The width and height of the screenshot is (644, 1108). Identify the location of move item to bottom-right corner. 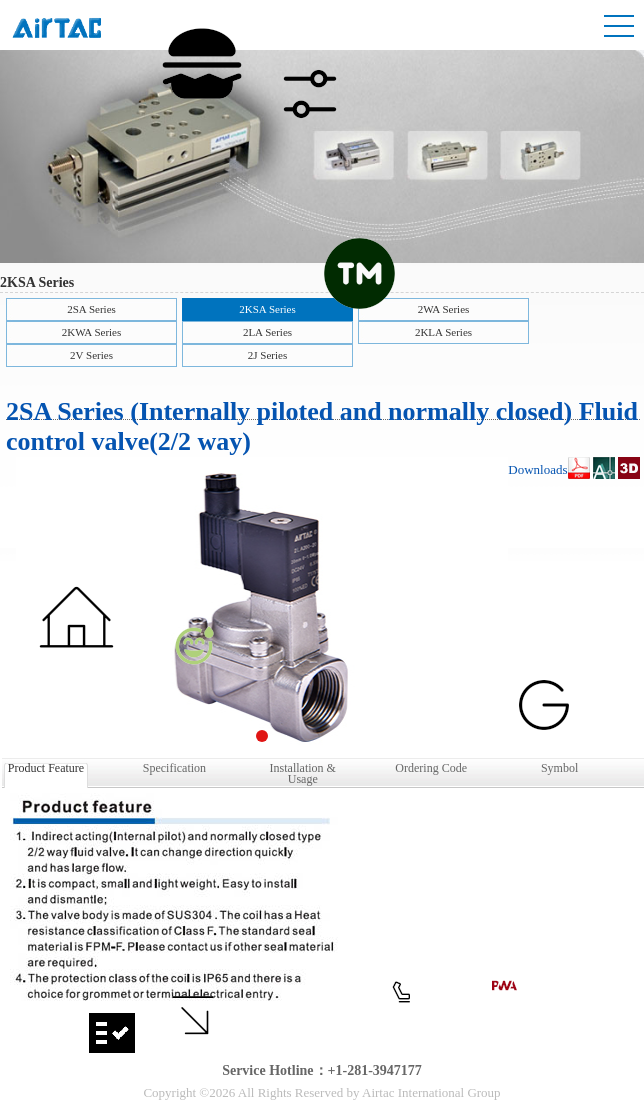
(193, 1017).